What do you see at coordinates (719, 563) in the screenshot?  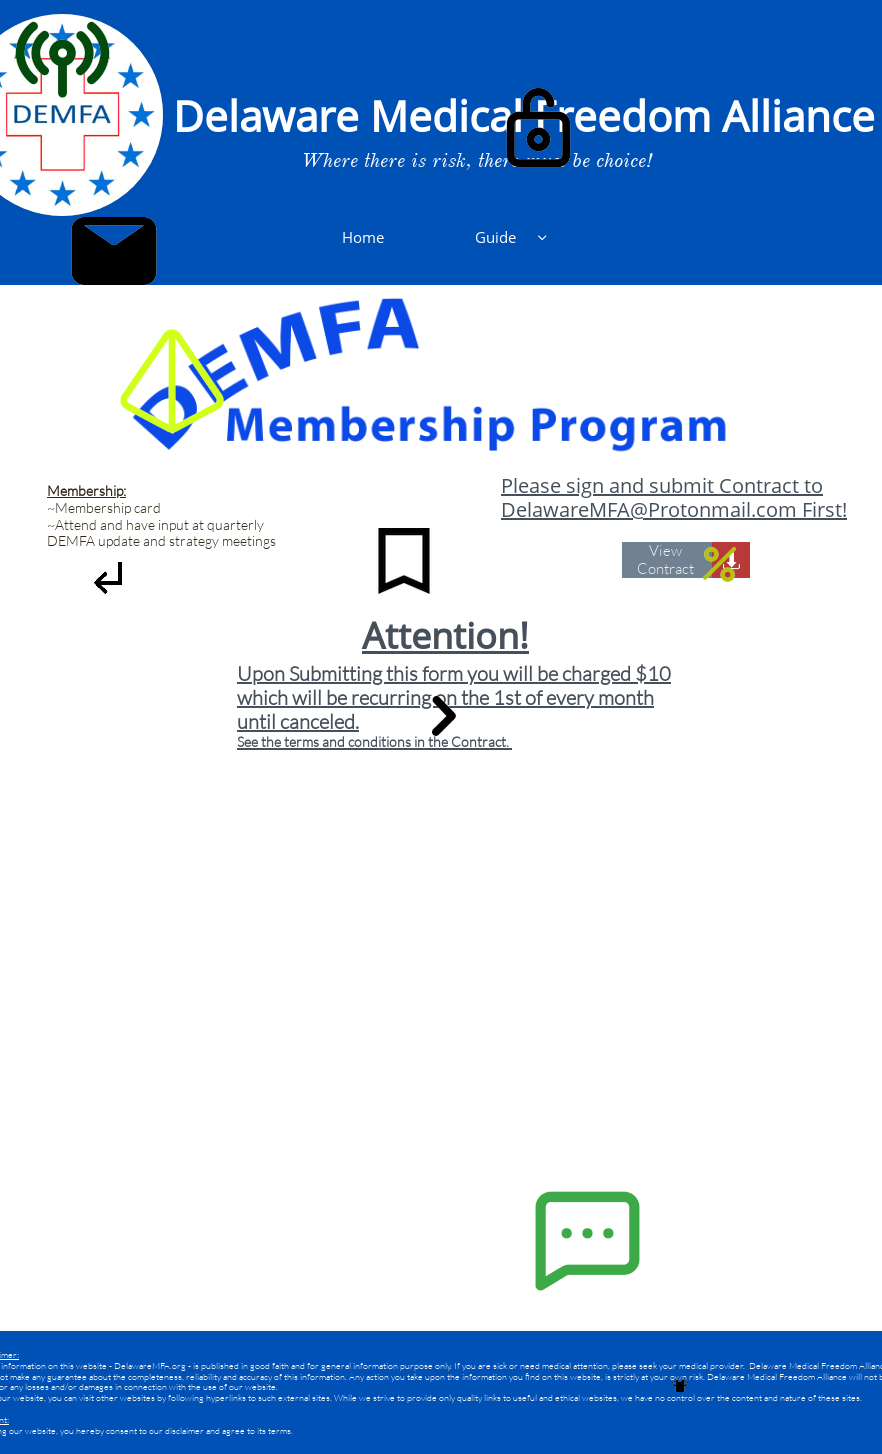 I see `view discount or sale information` at bounding box center [719, 563].